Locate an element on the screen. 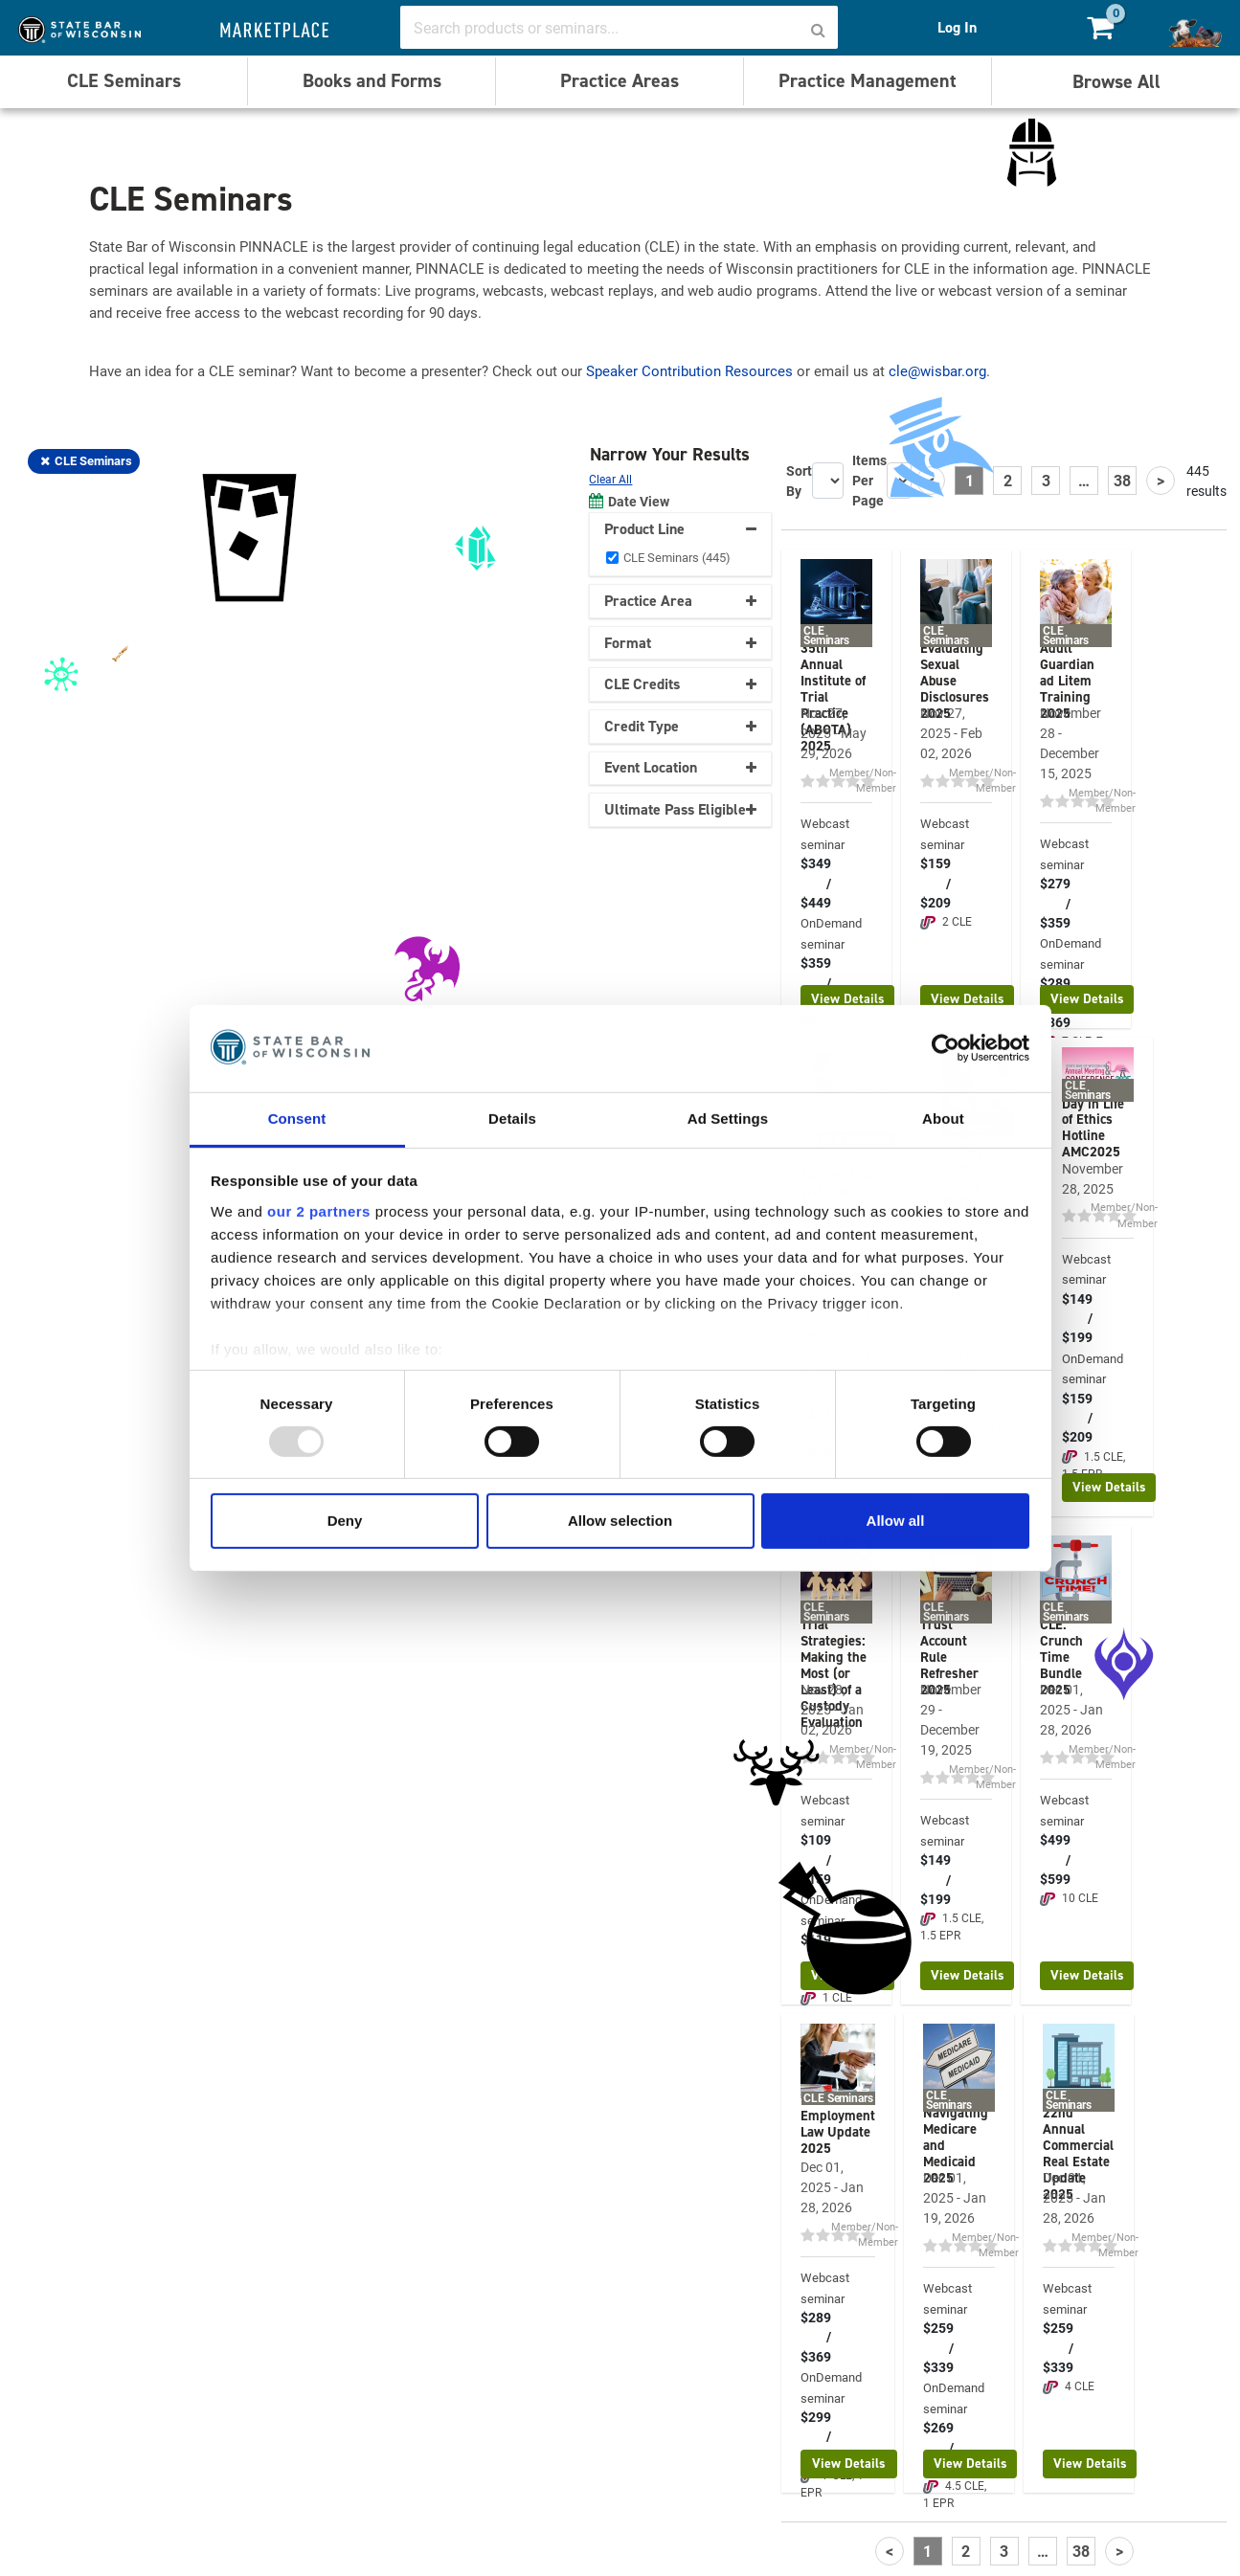  select light armor class is located at coordinates (1031, 152).